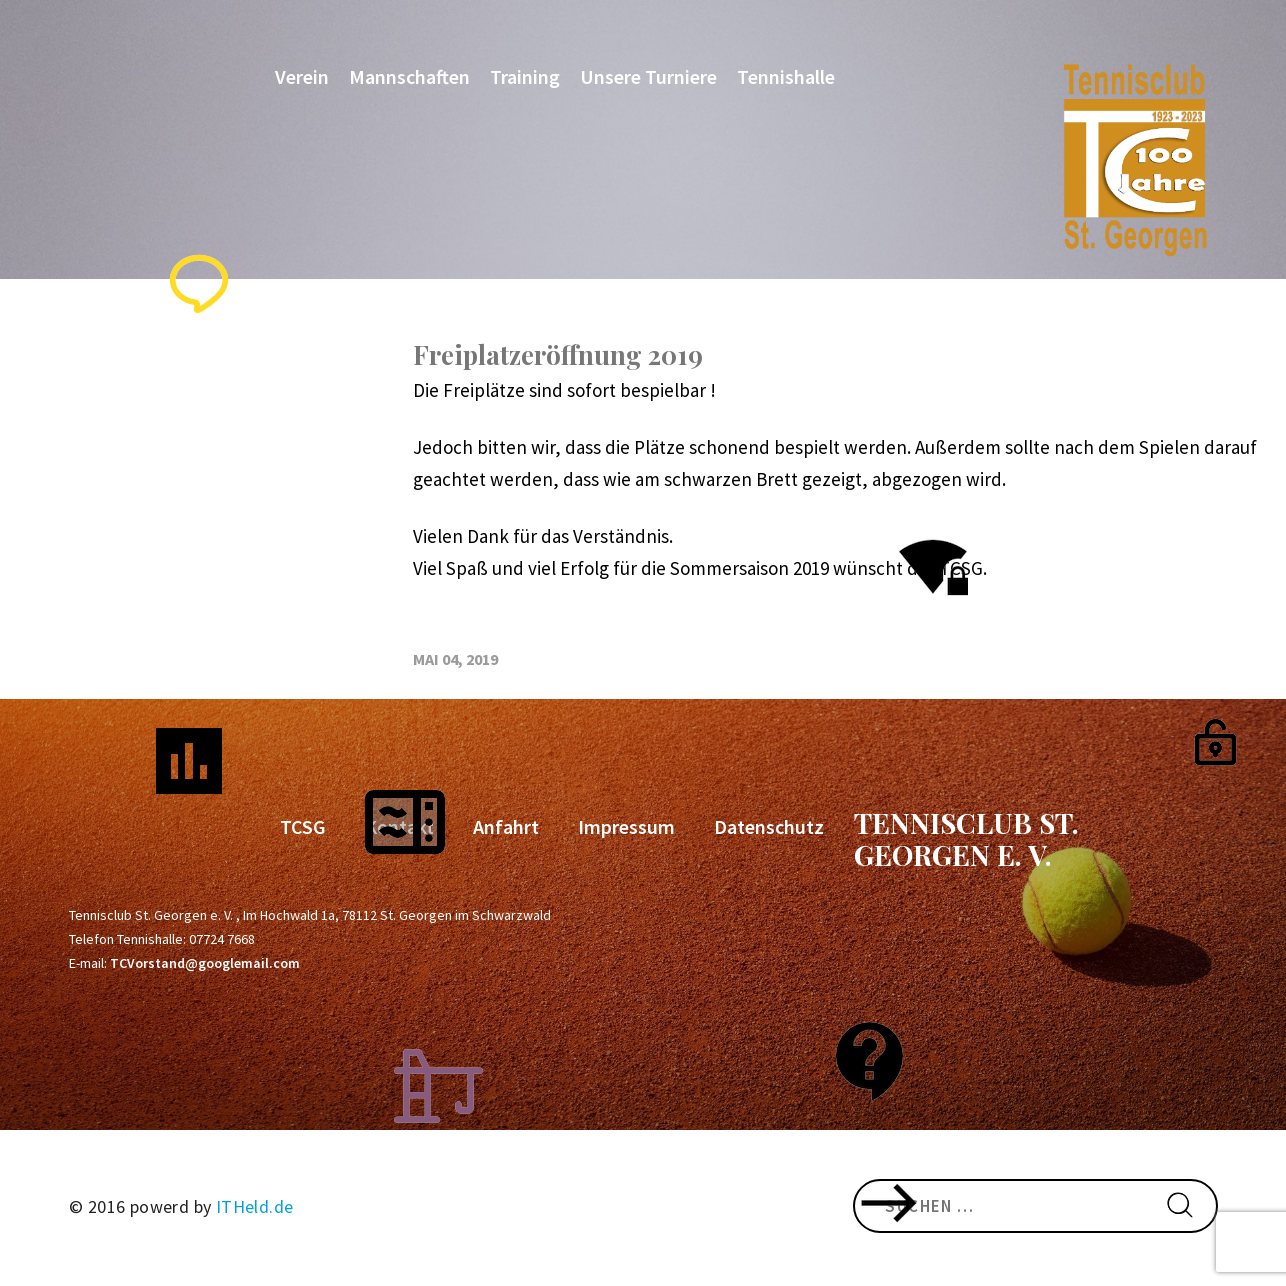 This screenshot has width=1286, height=1286. What do you see at coordinates (405, 822) in the screenshot?
I see `microwave or kitchen appliance control` at bounding box center [405, 822].